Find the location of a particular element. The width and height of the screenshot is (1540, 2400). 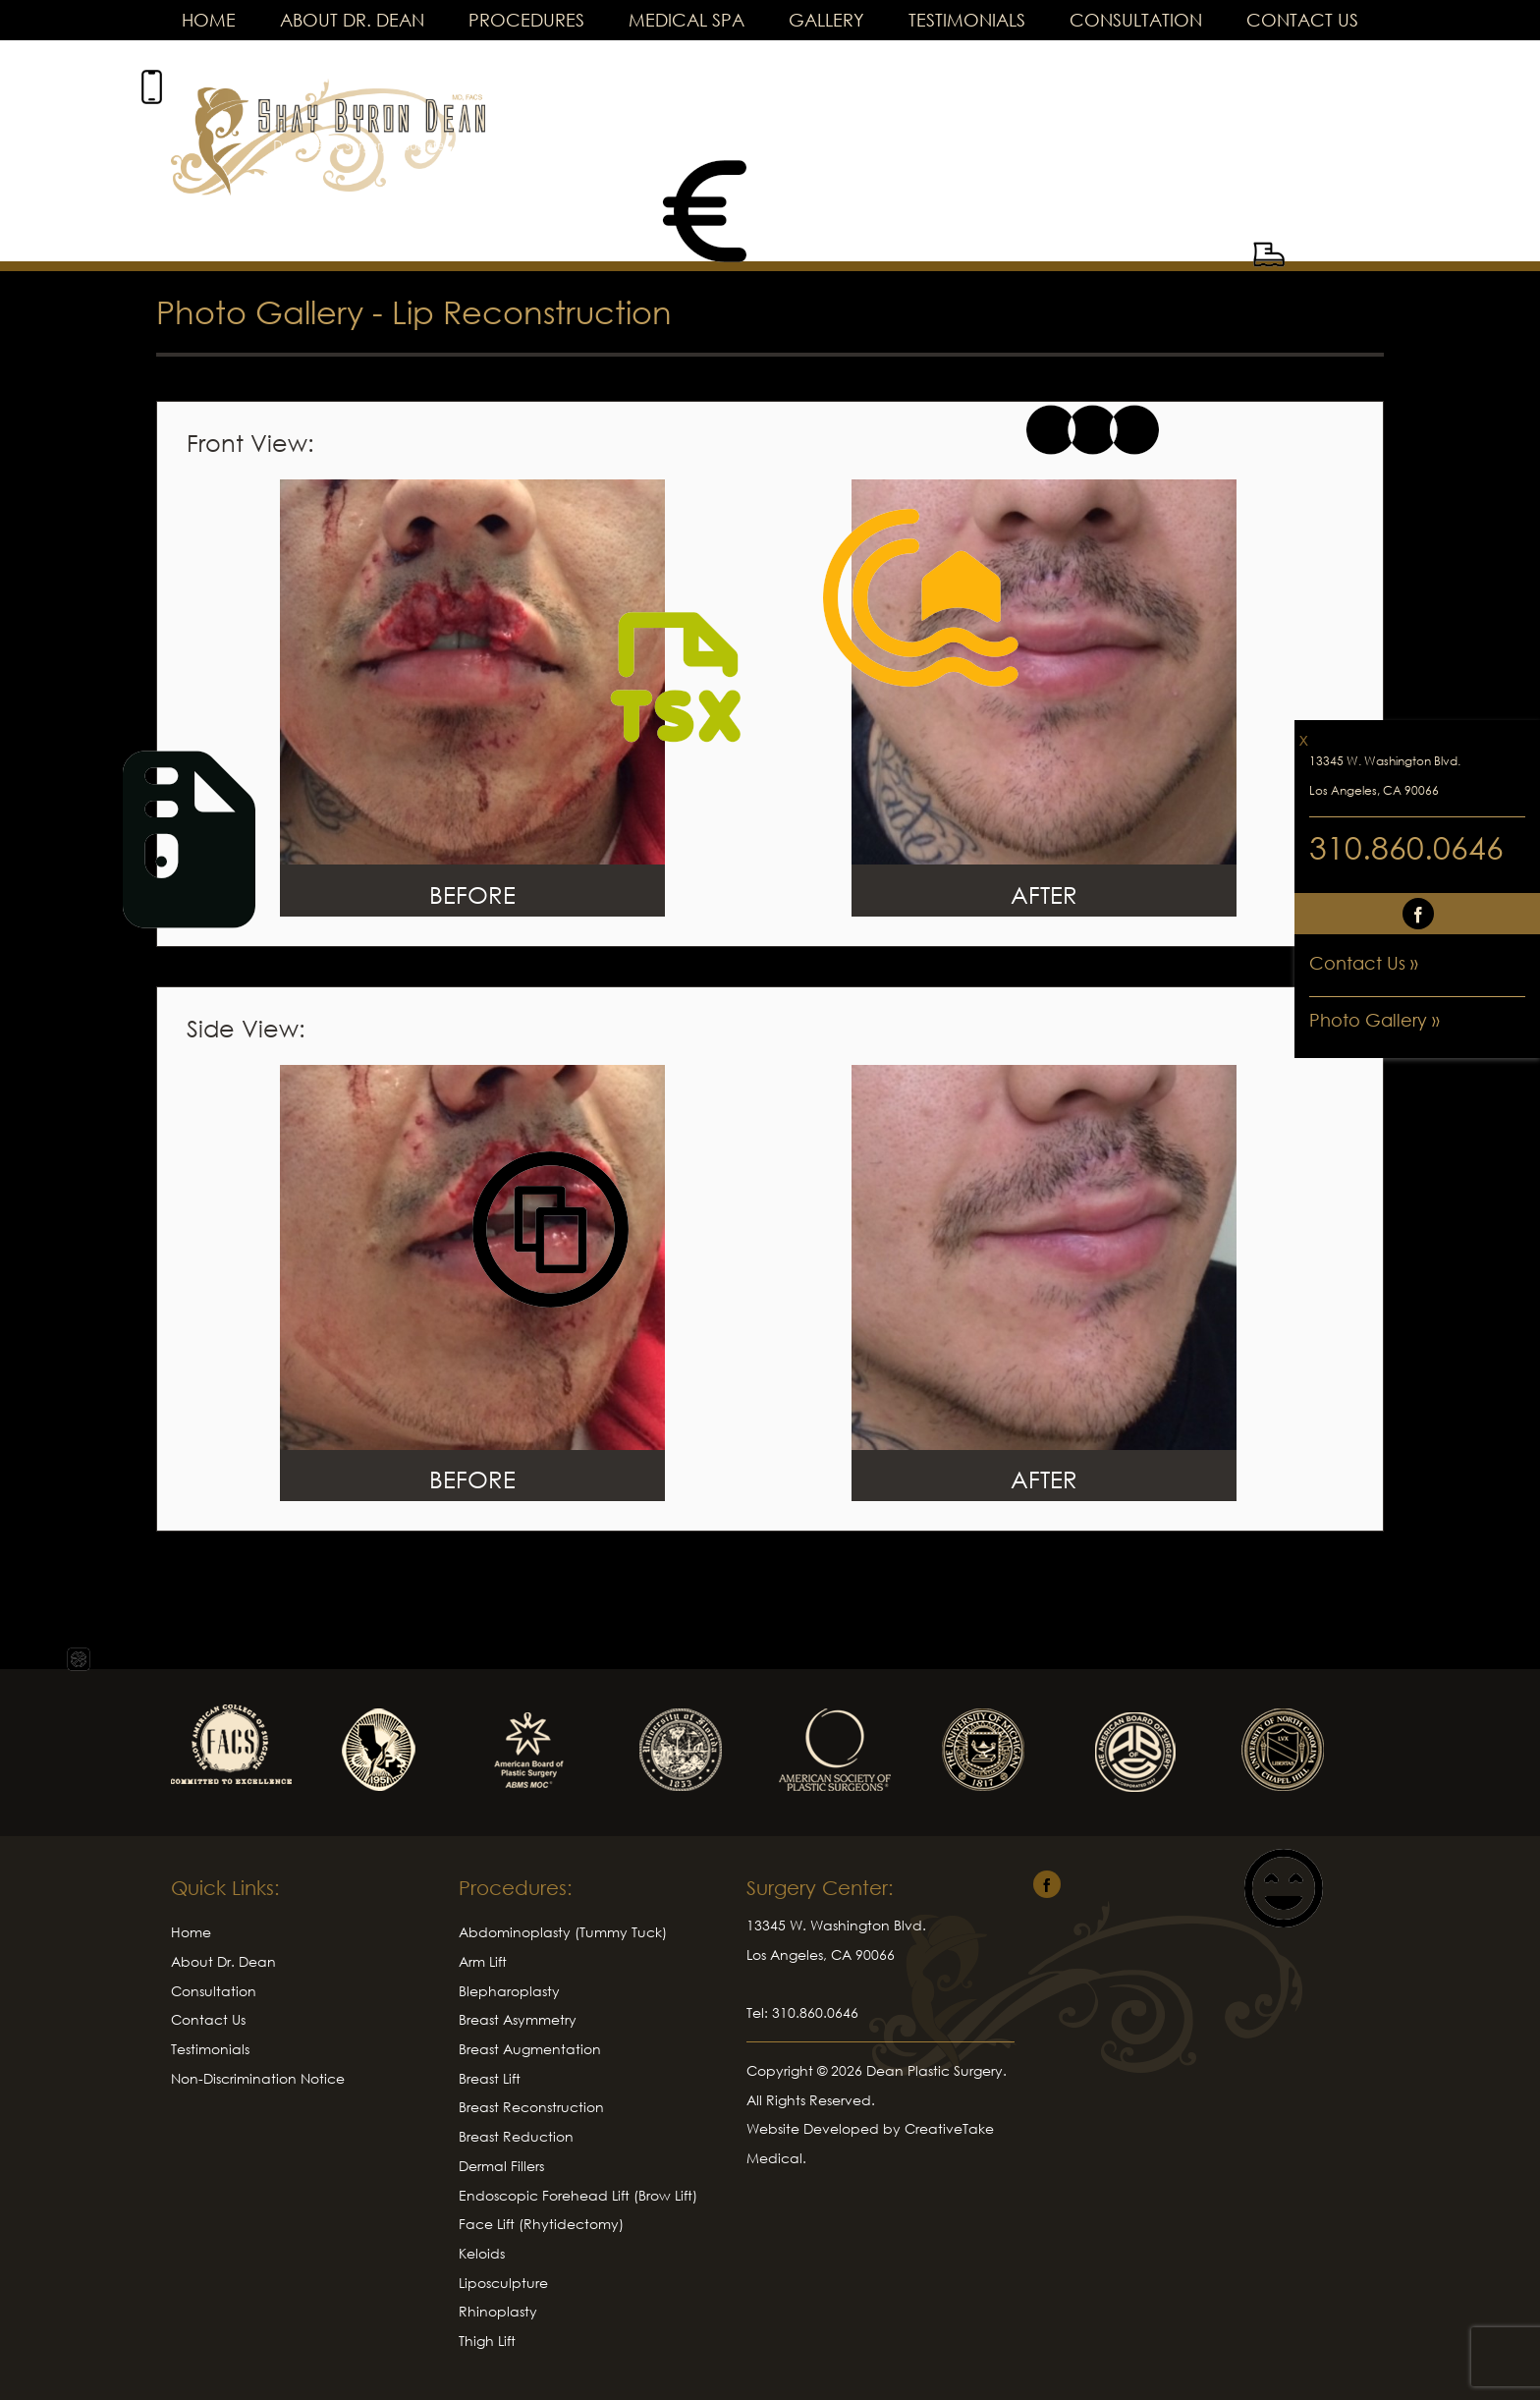

open letterboxd app is located at coordinates (1092, 431).